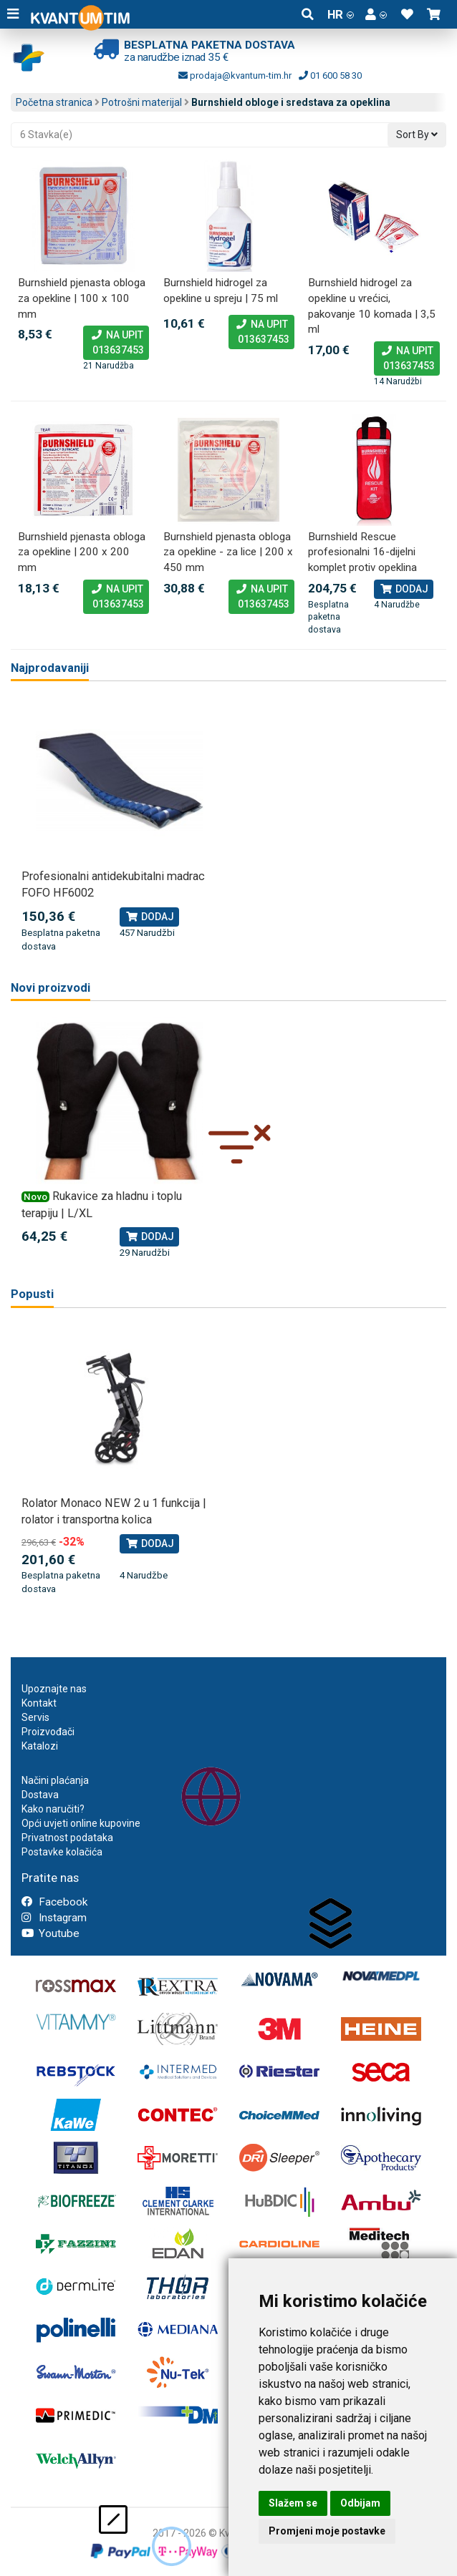 The image size is (457, 2576). Describe the element at coordinates (330, 1923) in the screenshot. I see `view stacked layers or items` at that location.